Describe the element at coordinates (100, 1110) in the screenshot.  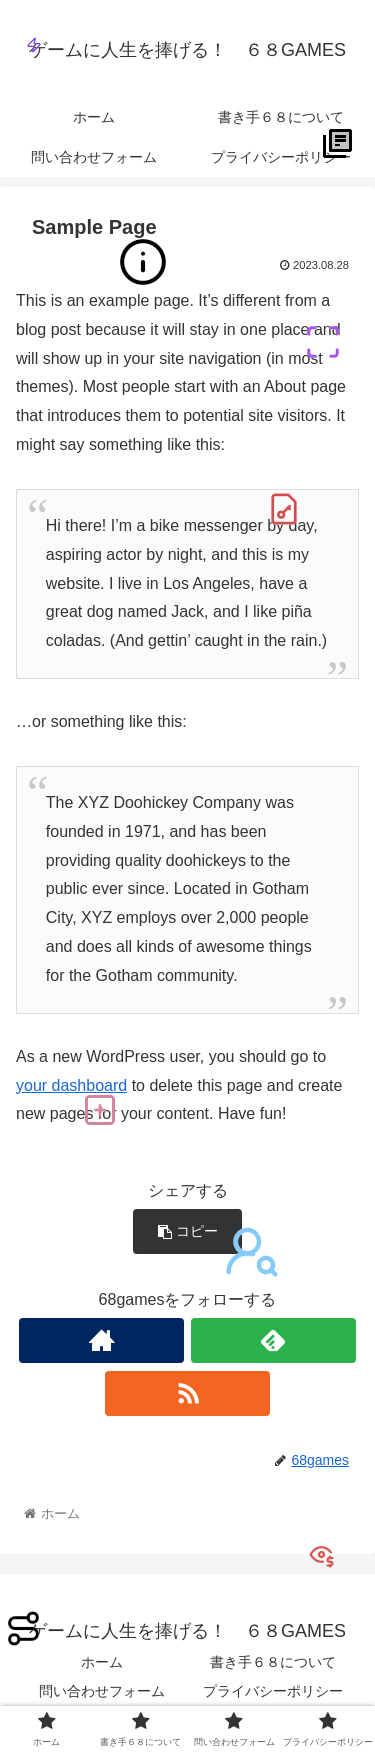
I see `add a new item or entry` at that location.